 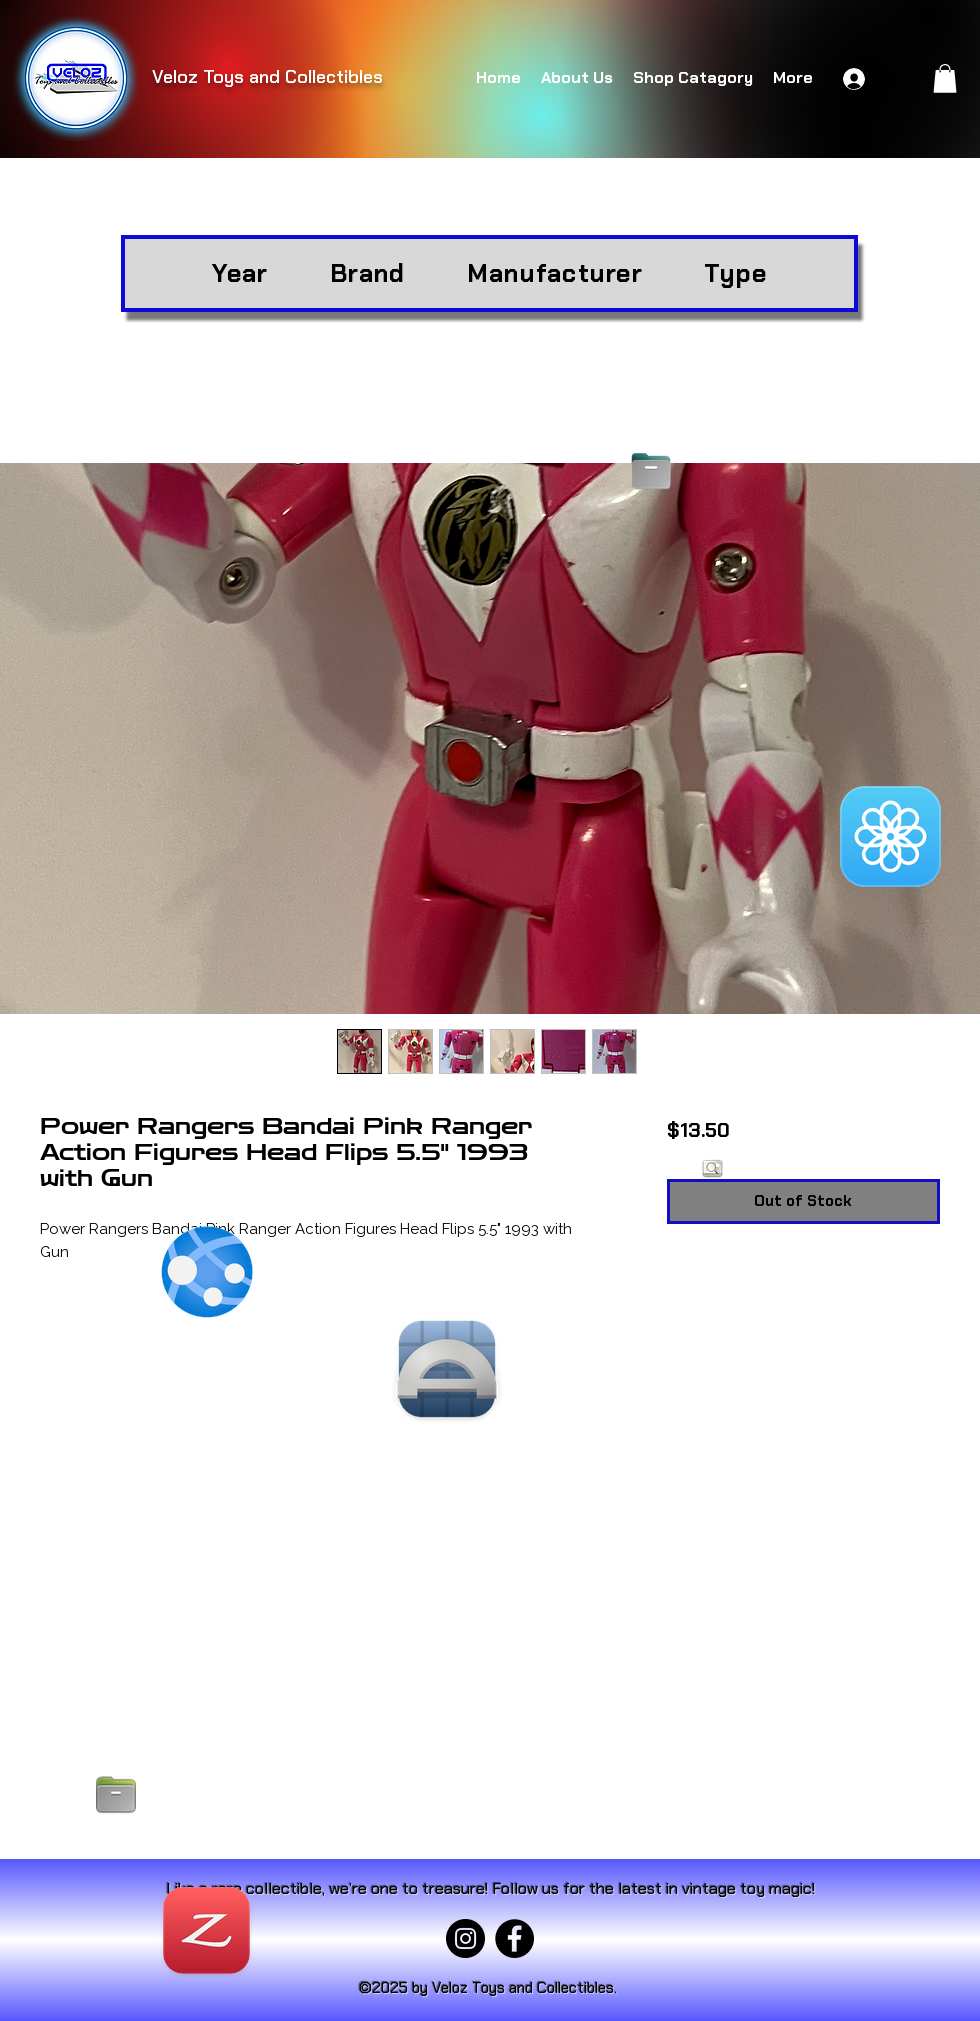 What do you see at coordinates (207, 1272) in the screenshot?
I see `open the windows app store` at bounding box center [207, 1272].